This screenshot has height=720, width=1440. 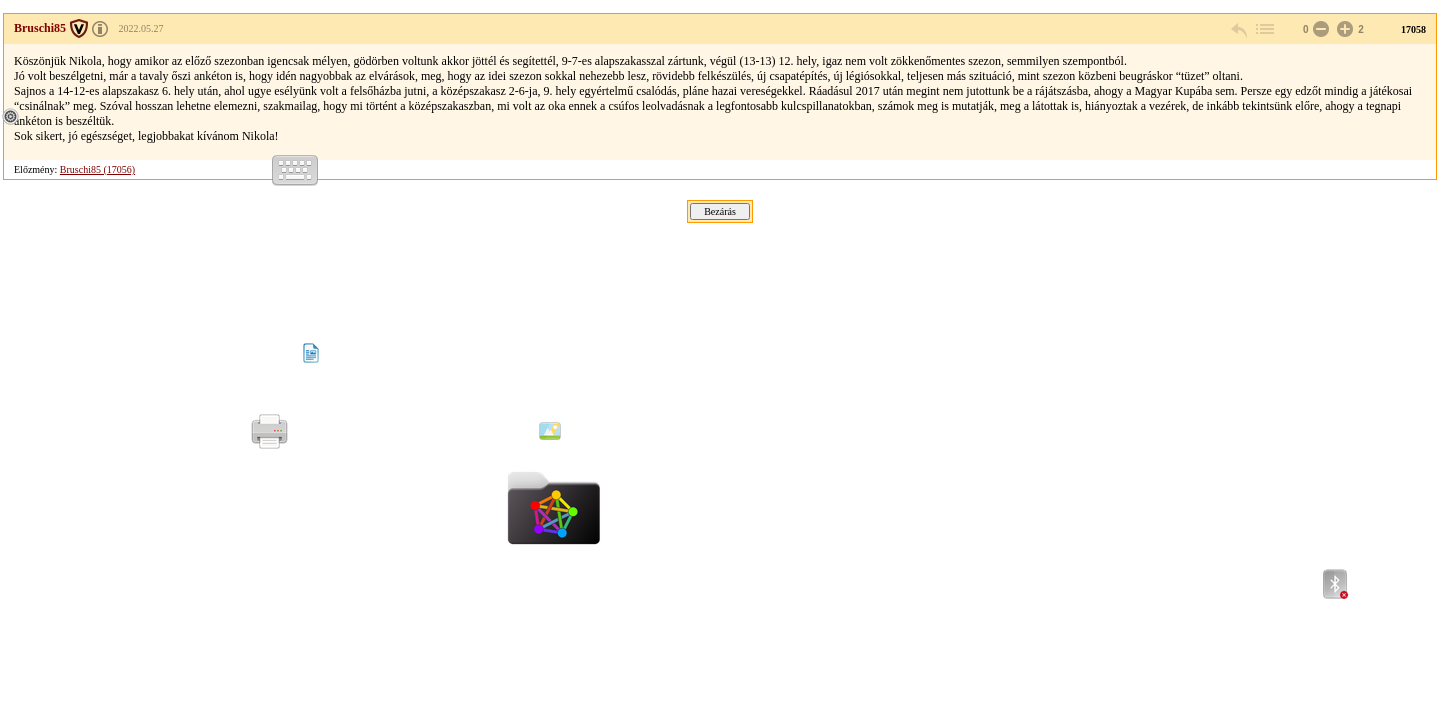 What do you see at coordinates (553, 510) in the screenshot?
I see `open fediverse-related files and content` at bounding box center [553, 510].